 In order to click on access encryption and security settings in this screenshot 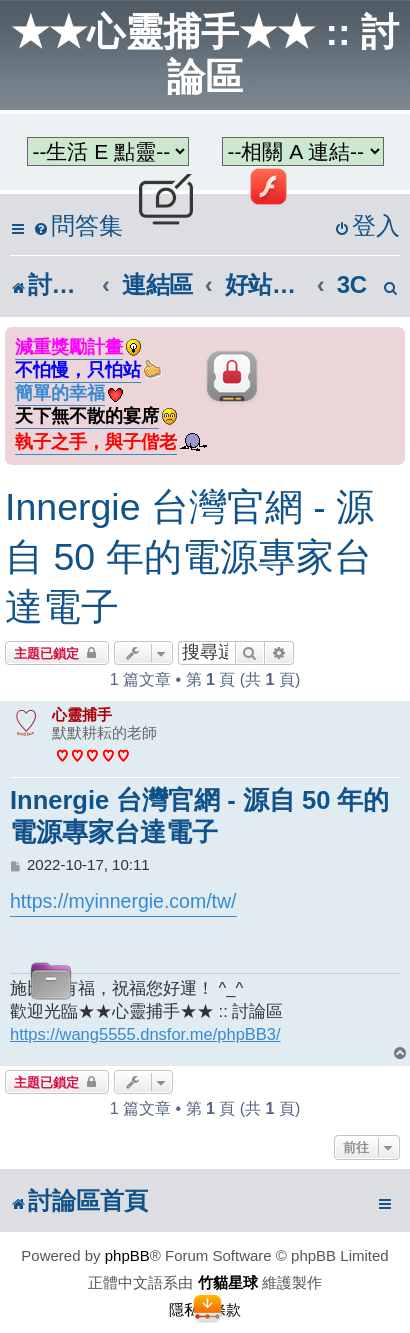, I will do `click(232, 377)`.